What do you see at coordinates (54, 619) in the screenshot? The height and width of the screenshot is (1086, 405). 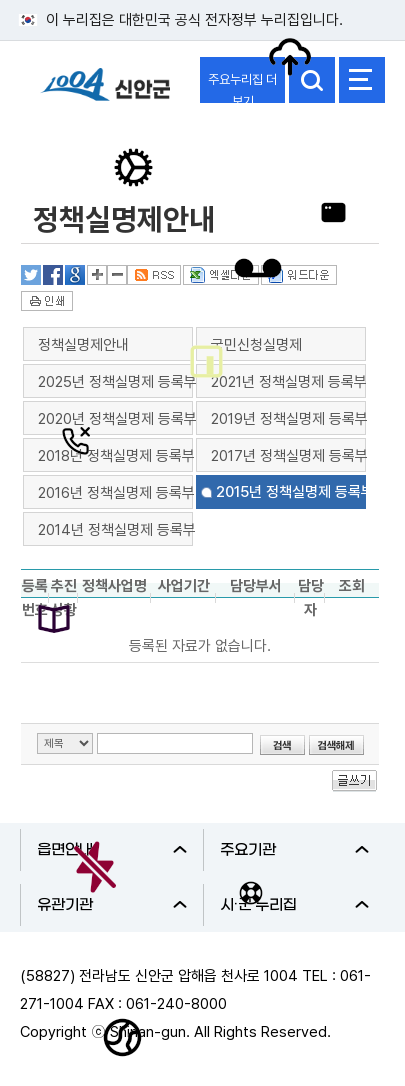 I see `open reading mode or e-book reader` at bounding box center [54, 619].